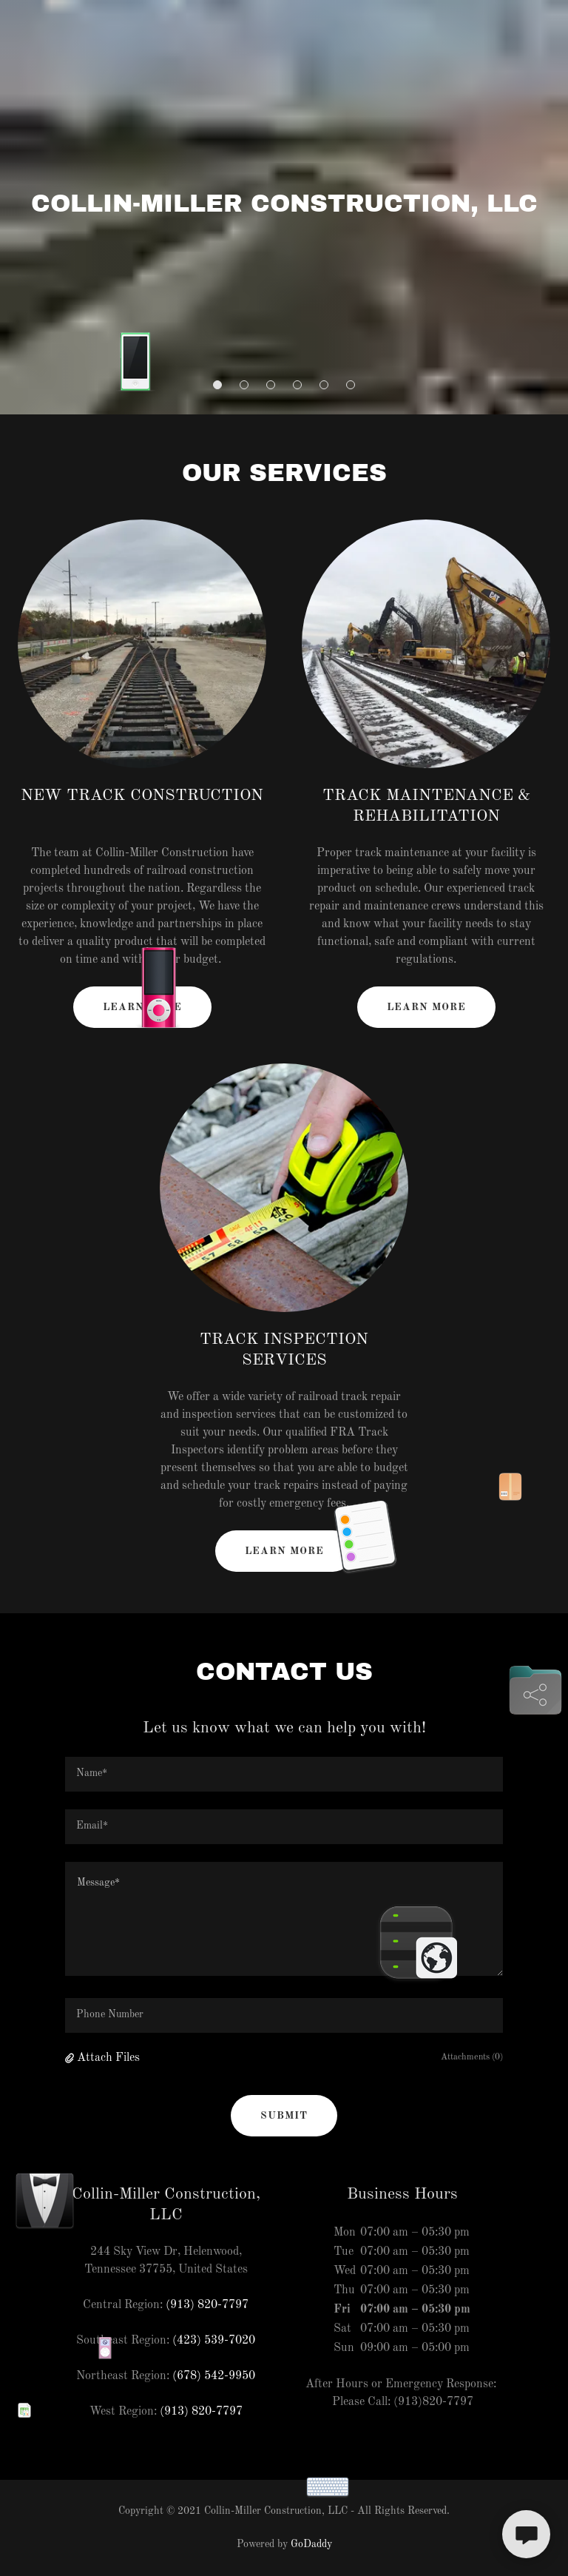 Image resolution: width=568 pixels, height=2576 pixels. What do you see at coordinates (24, 2410) in the screenshot?
I see `open a spreadsheet file` at bounding box center [24, 2410].